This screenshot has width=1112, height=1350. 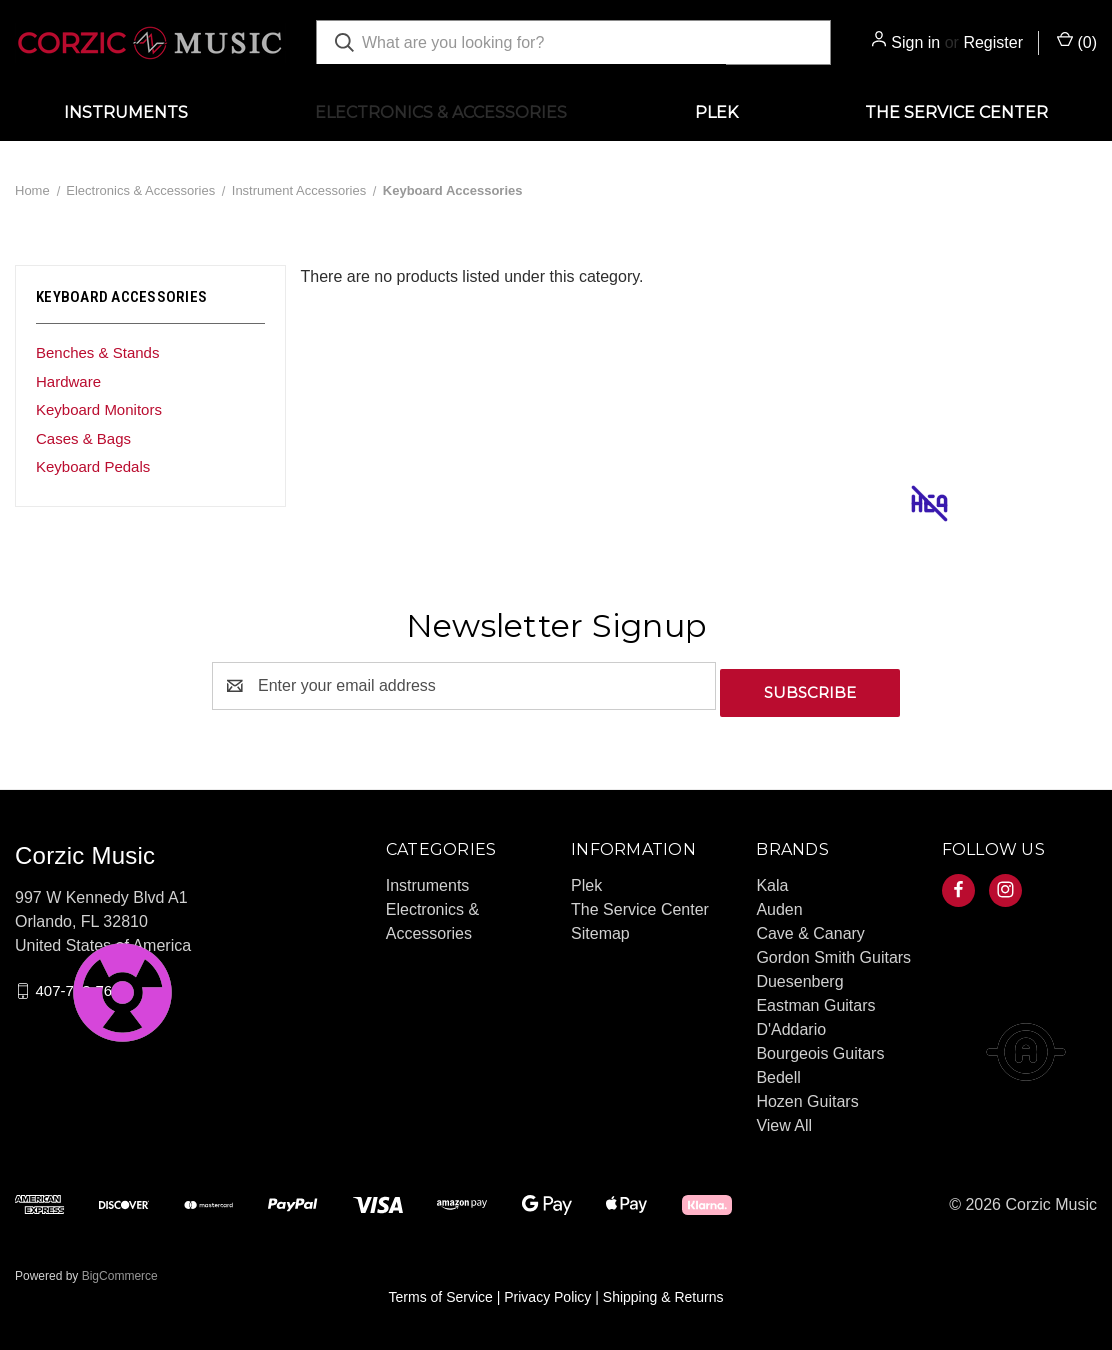 I want to click on disable HTTP HEAD request method, so click(x=929, y=503).